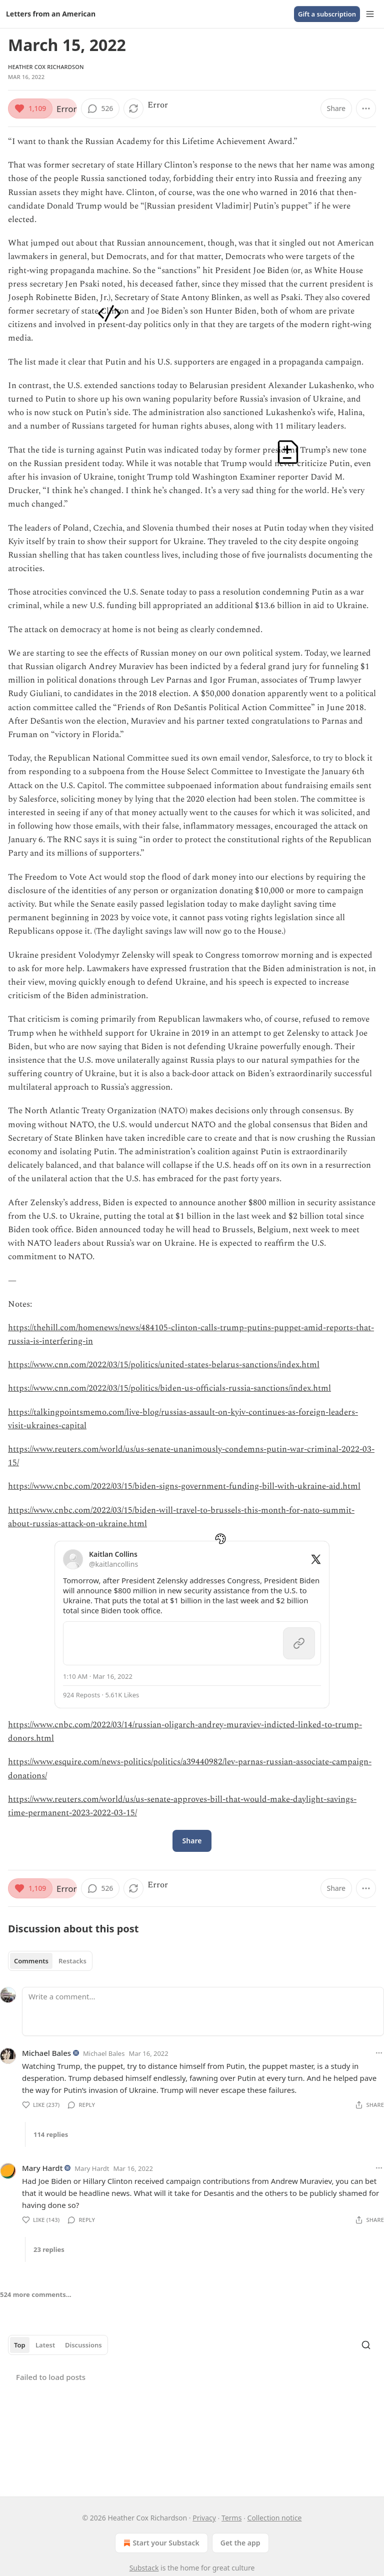  Describe the element at coordinates (288, 452) in the screenshot. I see `request changes on a code review` at that location.